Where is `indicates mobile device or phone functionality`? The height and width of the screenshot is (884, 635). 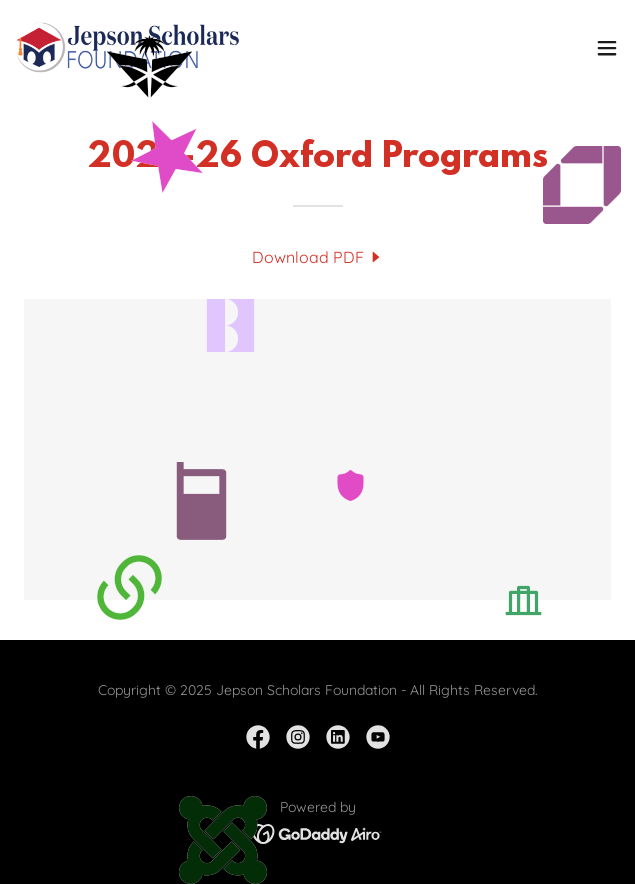
indicates mobile device or phone functionality is located at coordinates (201, 504).